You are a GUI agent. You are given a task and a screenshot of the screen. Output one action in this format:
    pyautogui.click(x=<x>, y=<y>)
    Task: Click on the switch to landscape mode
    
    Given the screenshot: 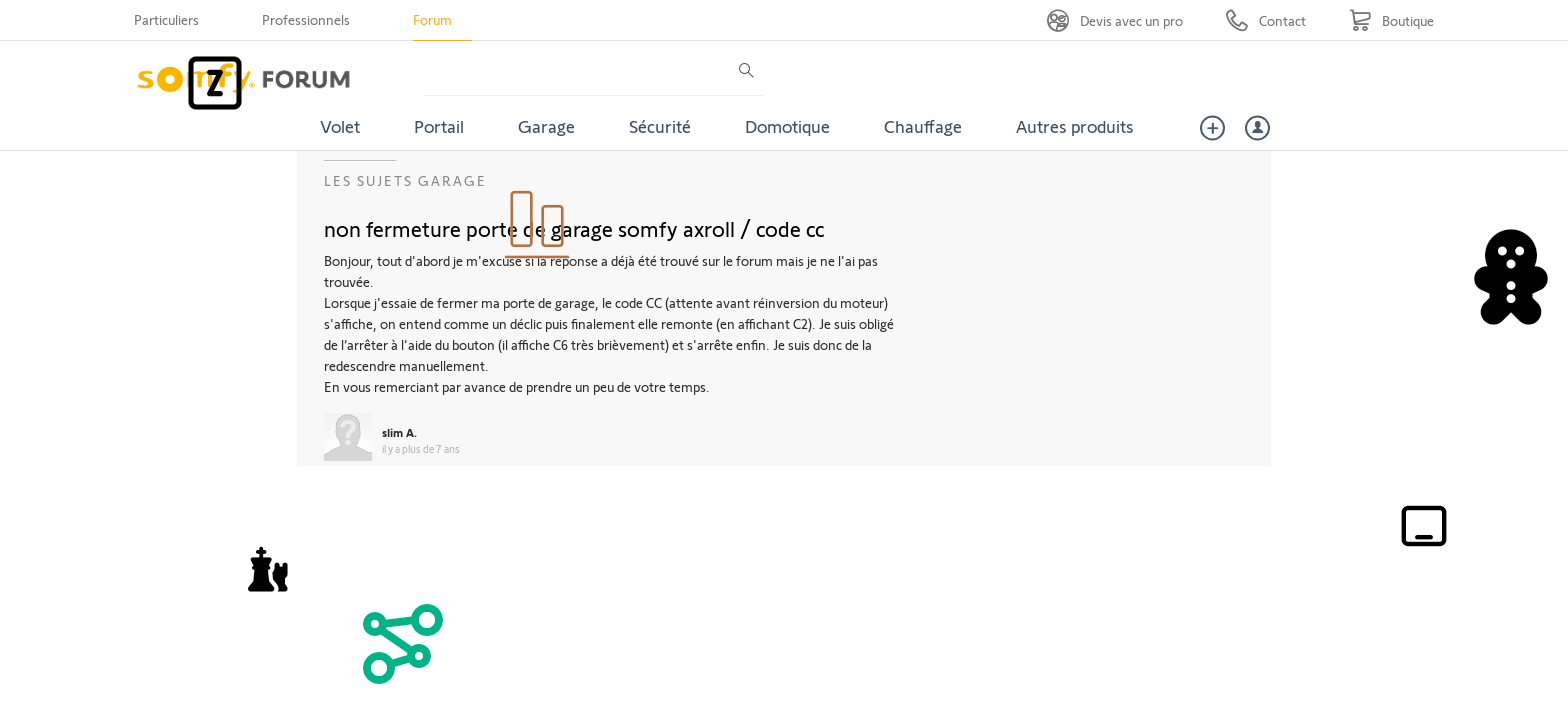 What is the action you would take?
    pyautogui.click(x=1424, y=526)
    